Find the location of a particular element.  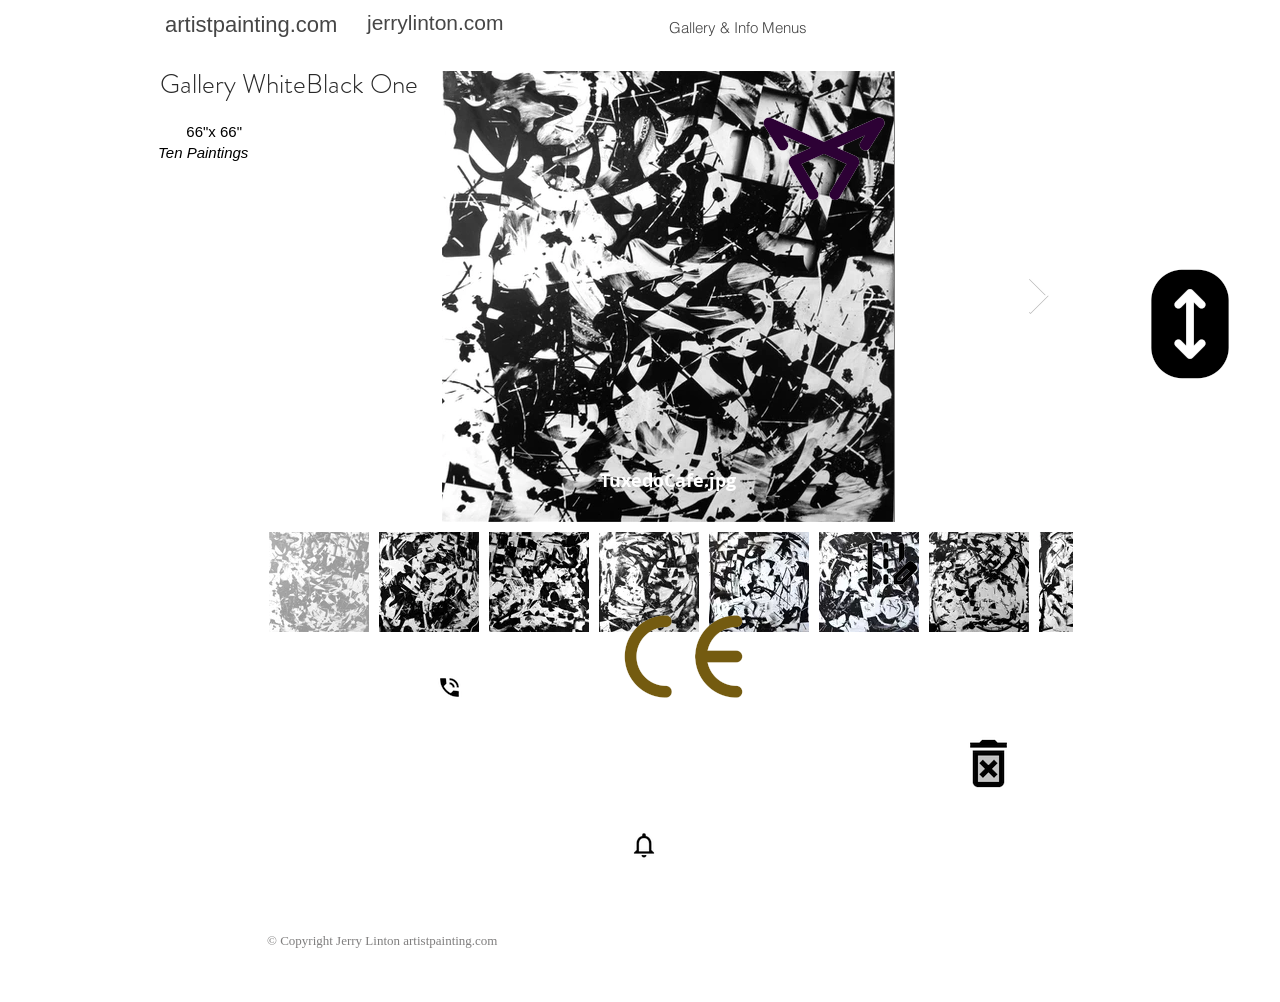

view your notifications is located at coordinates (644, 845).